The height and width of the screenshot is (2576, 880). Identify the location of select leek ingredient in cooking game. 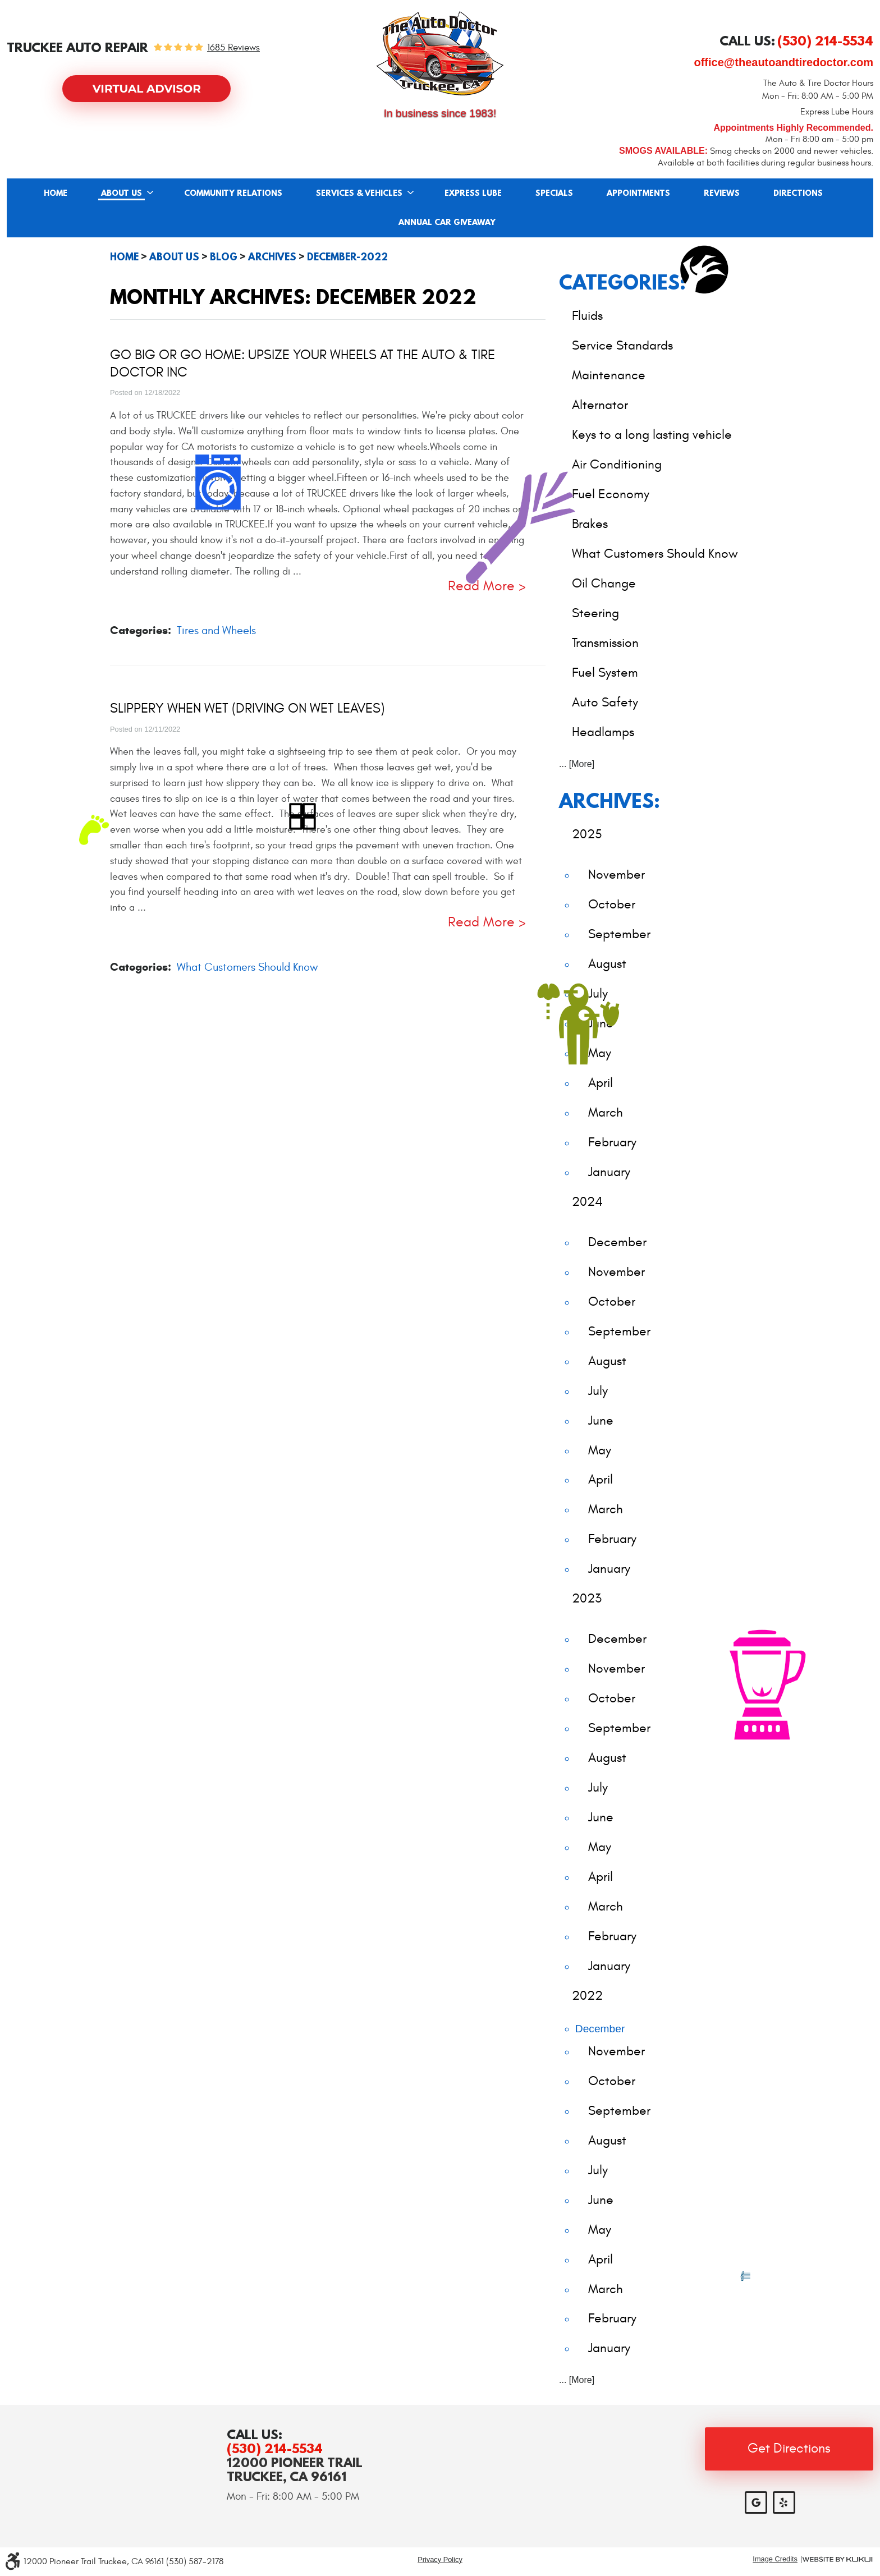
(520, 527).